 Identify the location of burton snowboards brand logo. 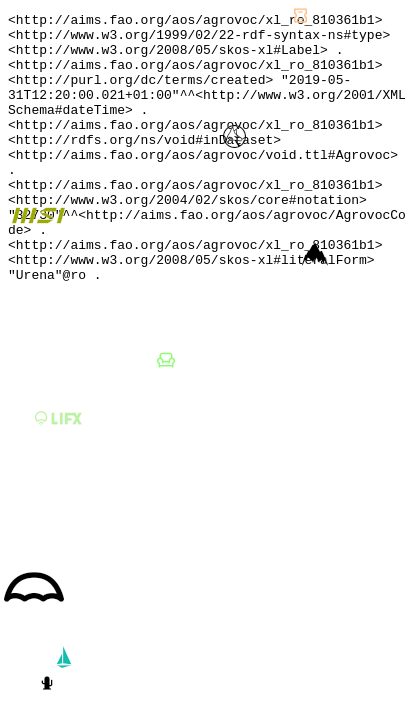
(315, 254).